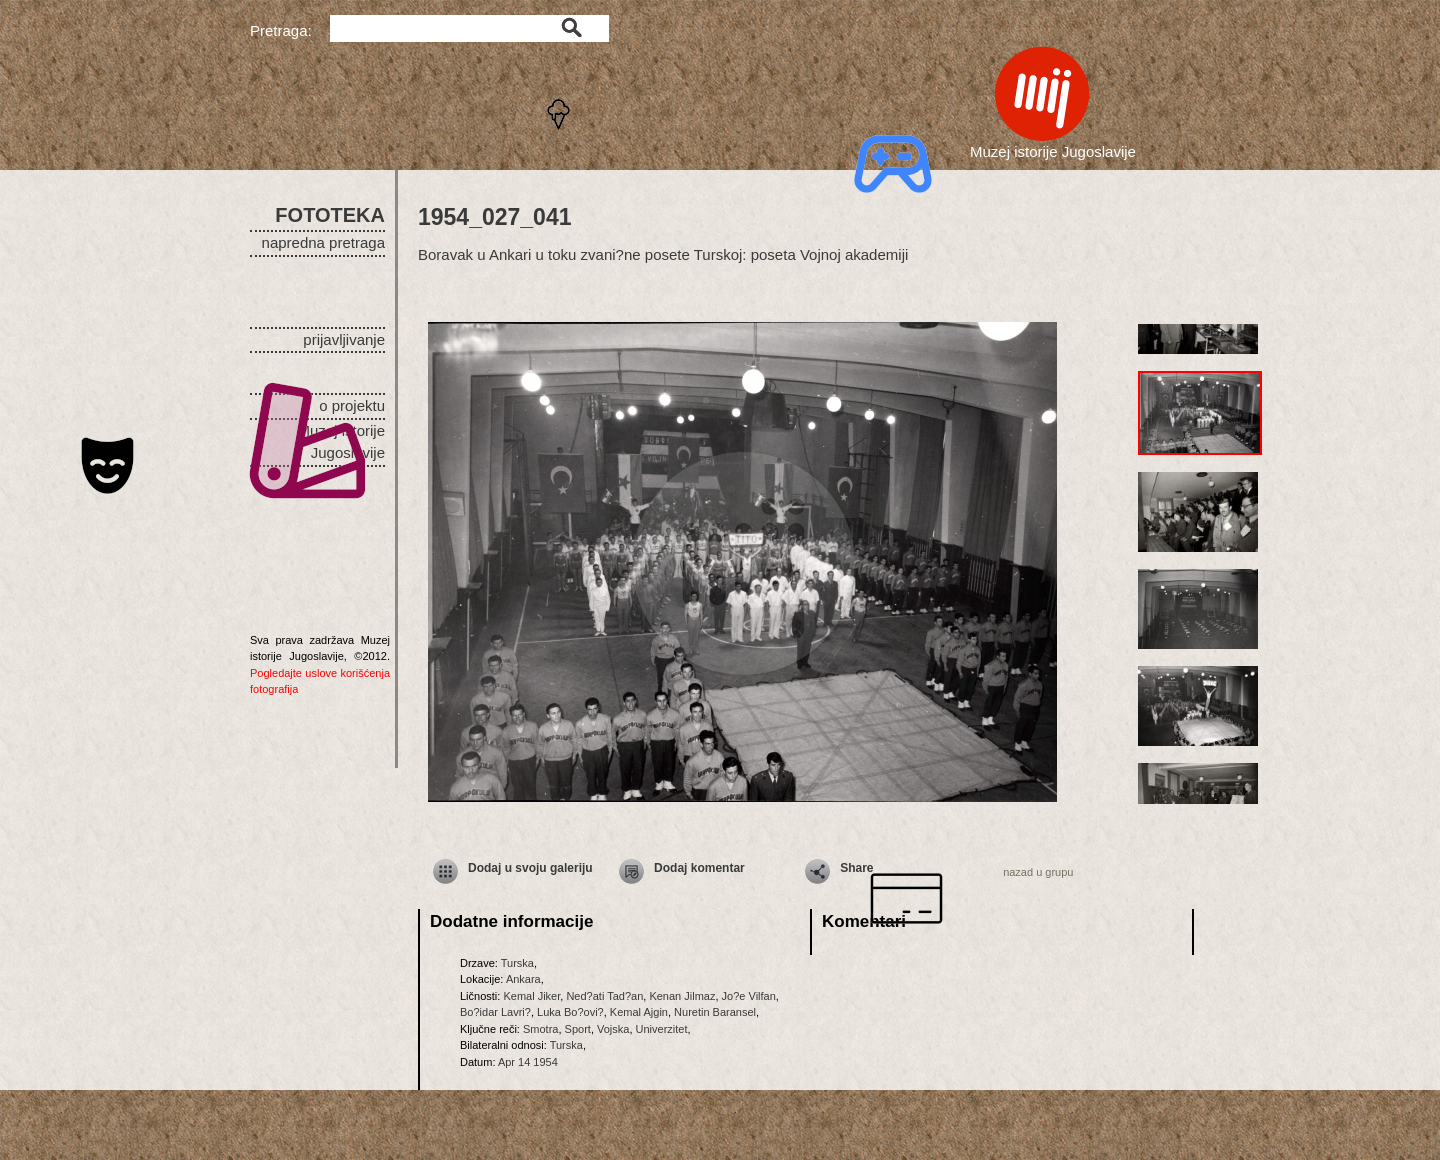 The image size is (1440, 1160). I want to click on browse dessert or ice cream options, so click(558, 114).